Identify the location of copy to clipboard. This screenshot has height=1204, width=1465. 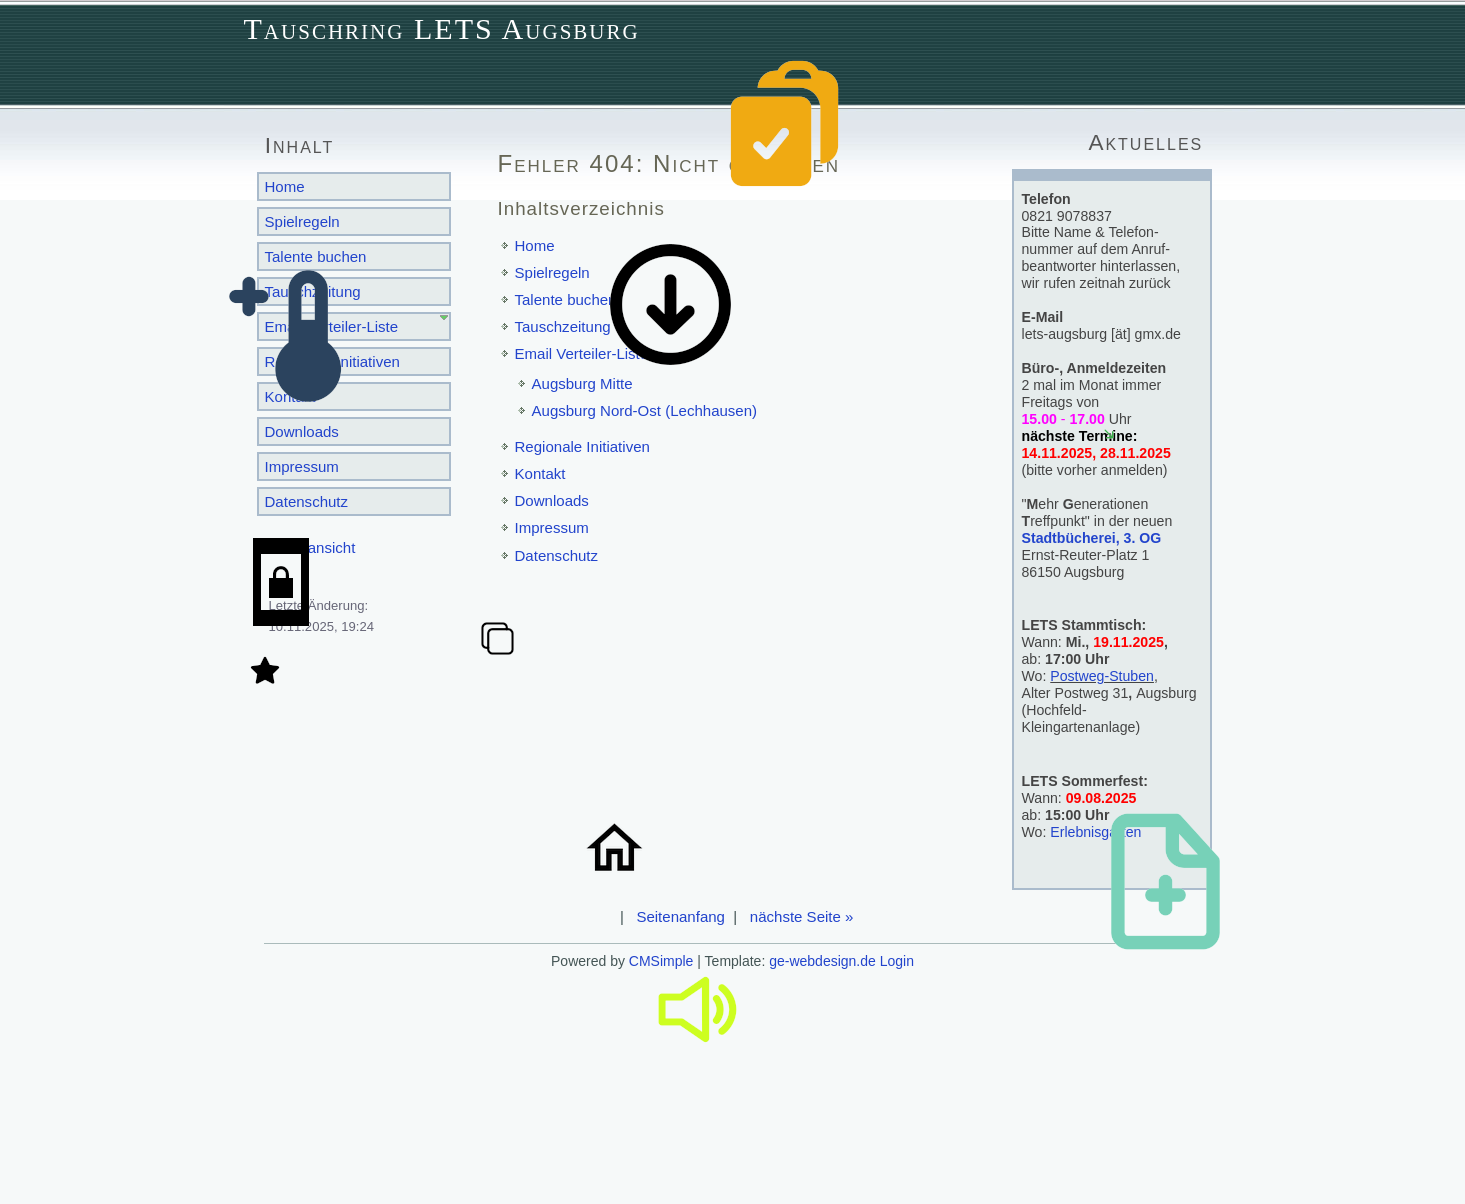
(497, 638).